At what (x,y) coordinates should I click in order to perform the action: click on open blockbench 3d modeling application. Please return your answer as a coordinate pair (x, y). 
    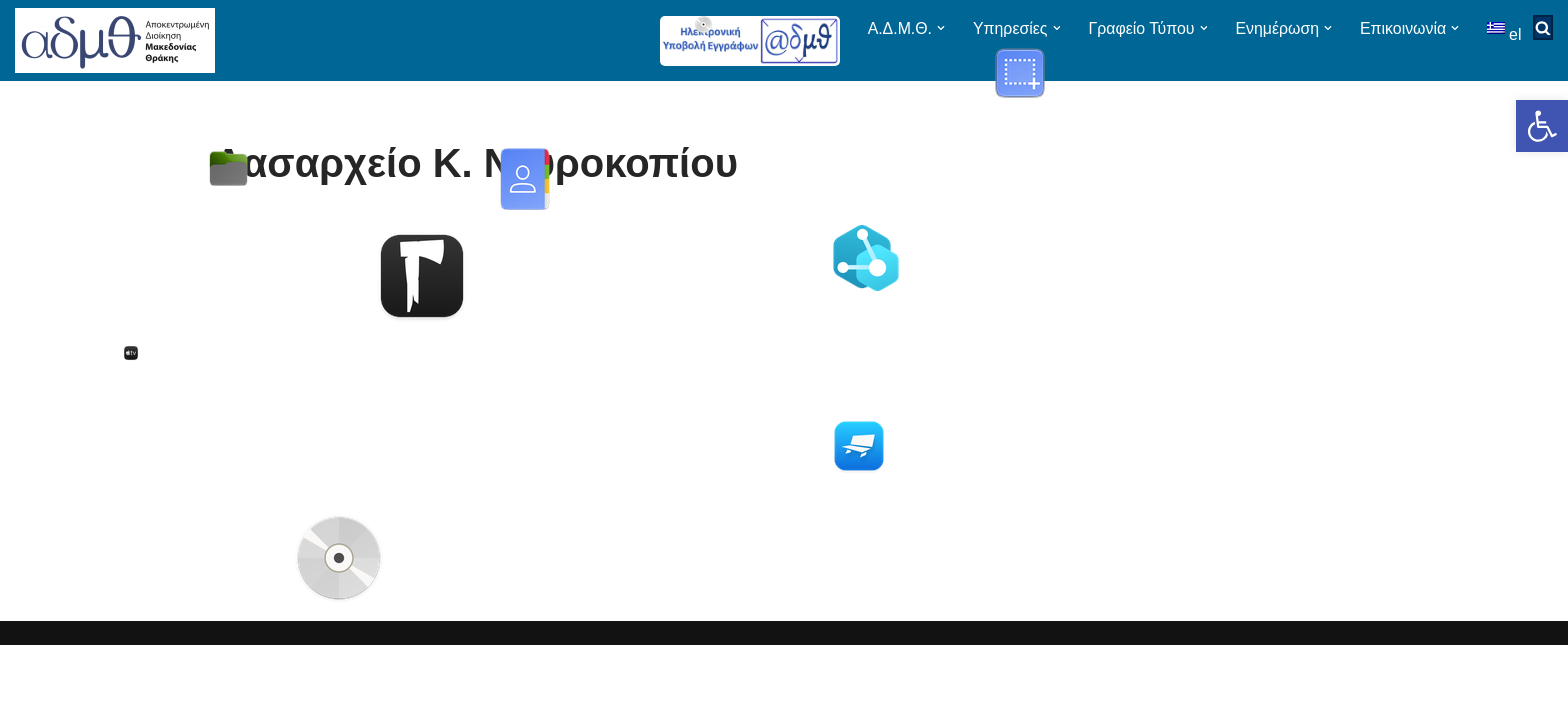
    Looking at the image, I should click on (859, 446).